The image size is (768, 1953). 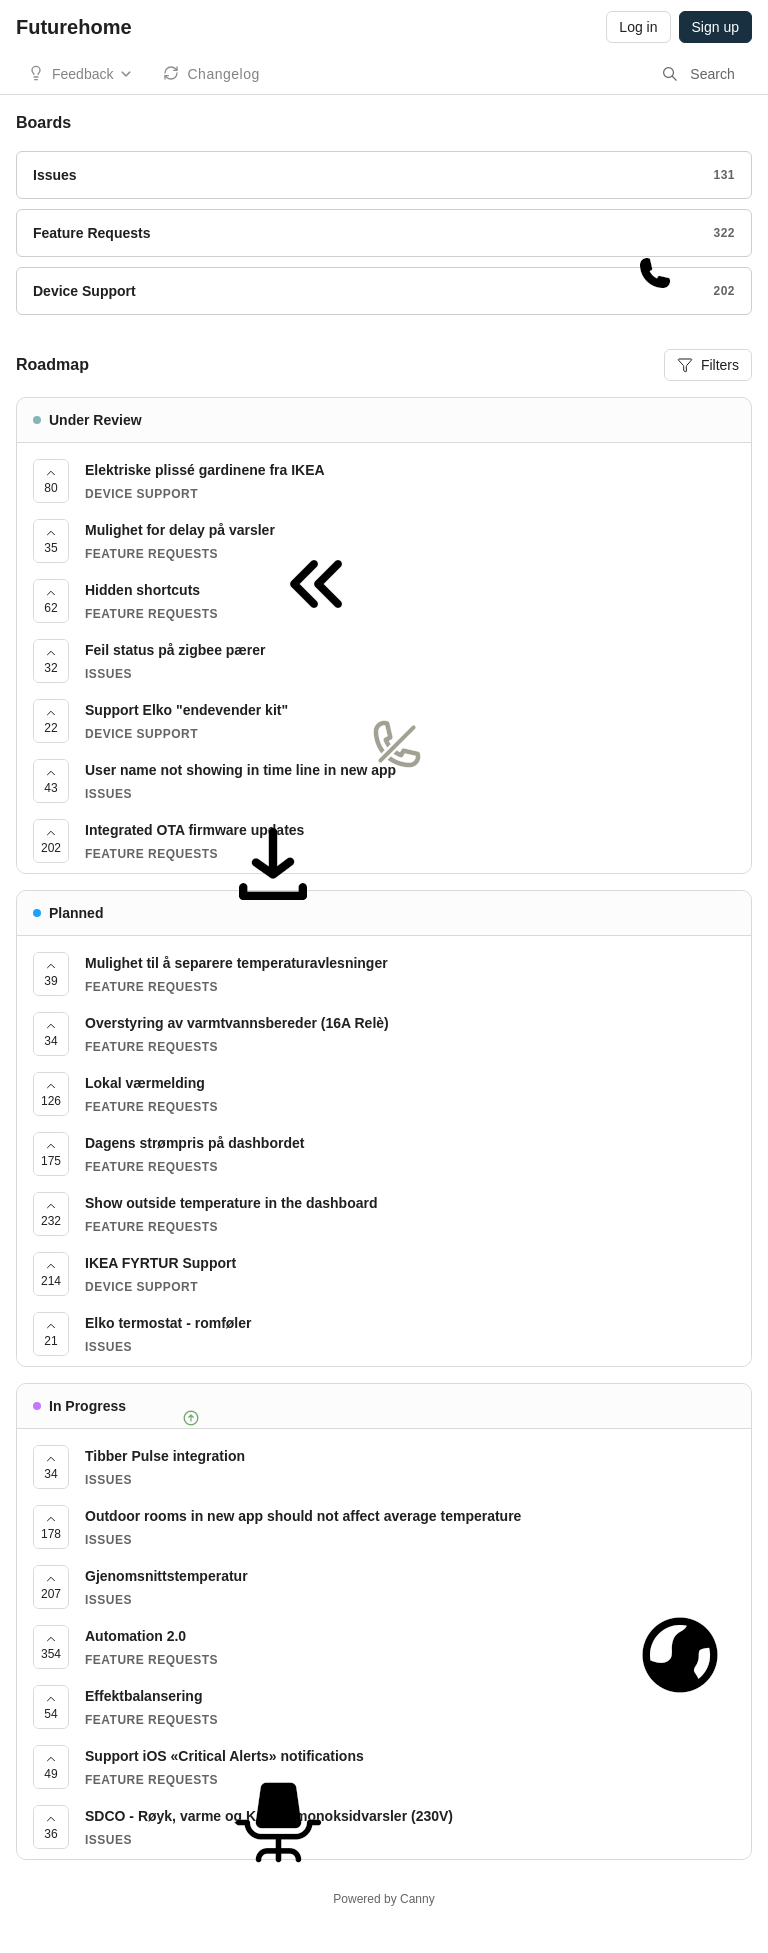 What do you see at coordinates (273, 866) in the screenshot?
I see `download a file or content` at bounding box center [273, 866].